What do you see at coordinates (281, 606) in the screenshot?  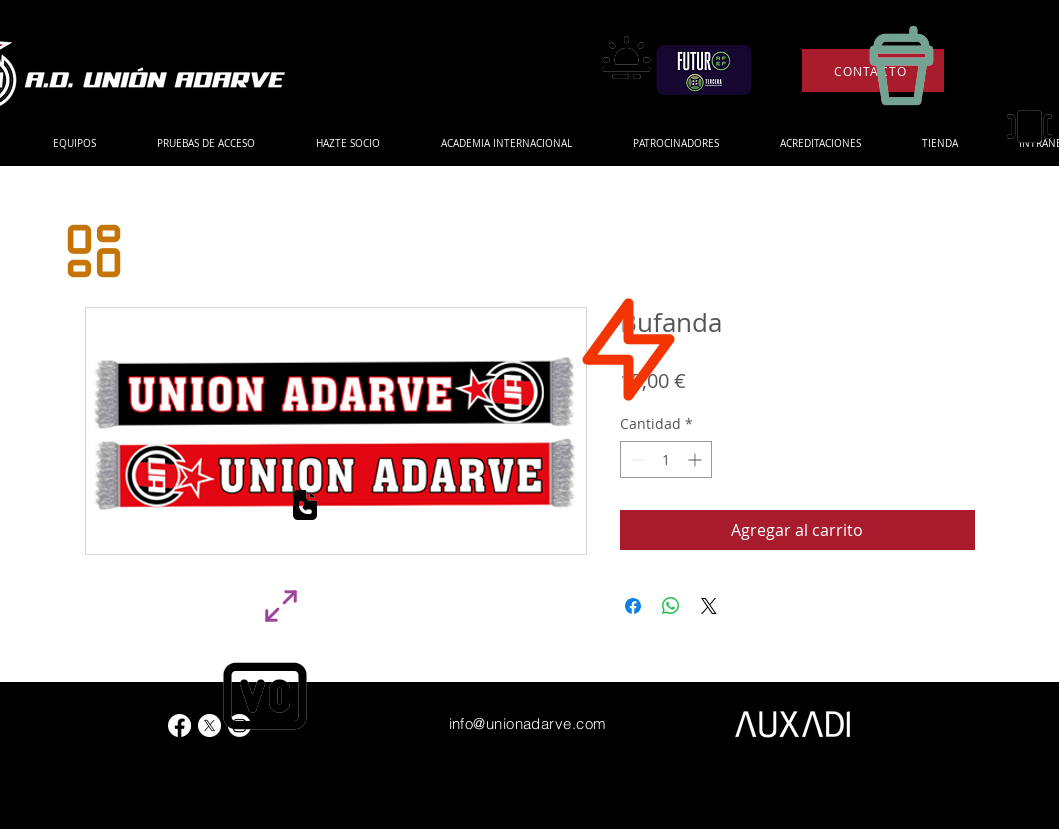 I see `expand to fullscreen mode` at bounding box center [281, 606].